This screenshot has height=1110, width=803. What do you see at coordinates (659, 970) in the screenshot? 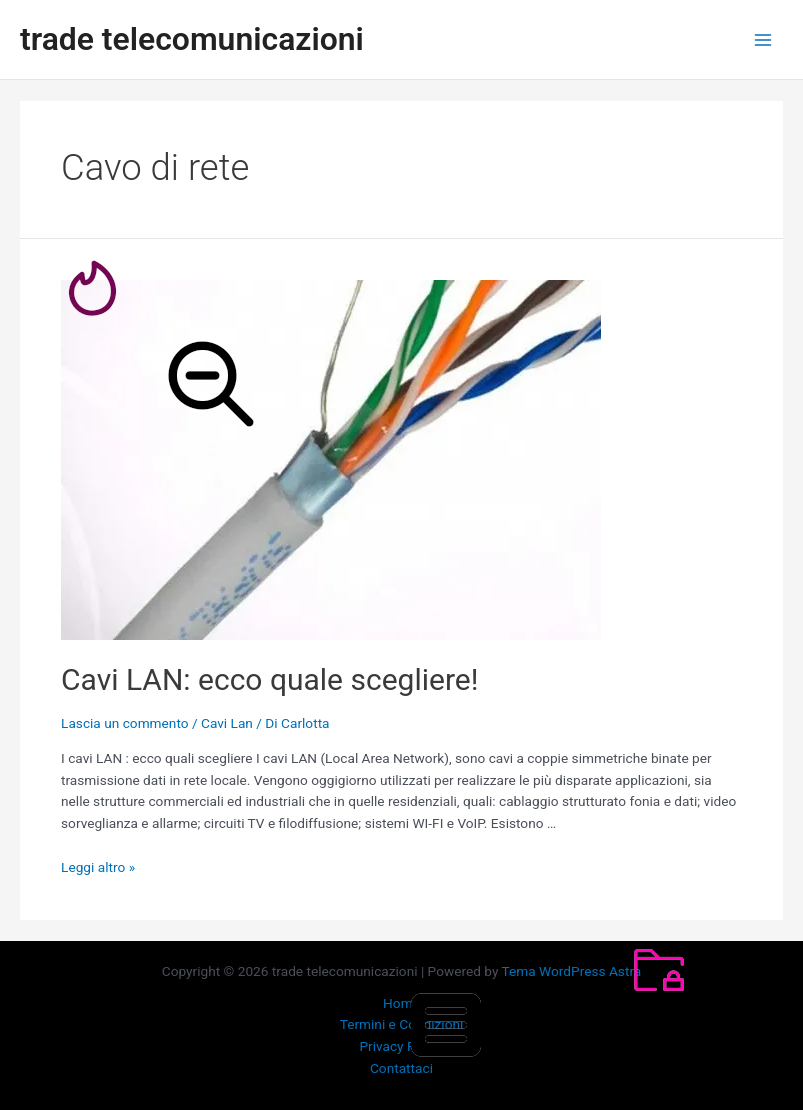
I see `access a password-protected folder` at bounding box center [659, 970].